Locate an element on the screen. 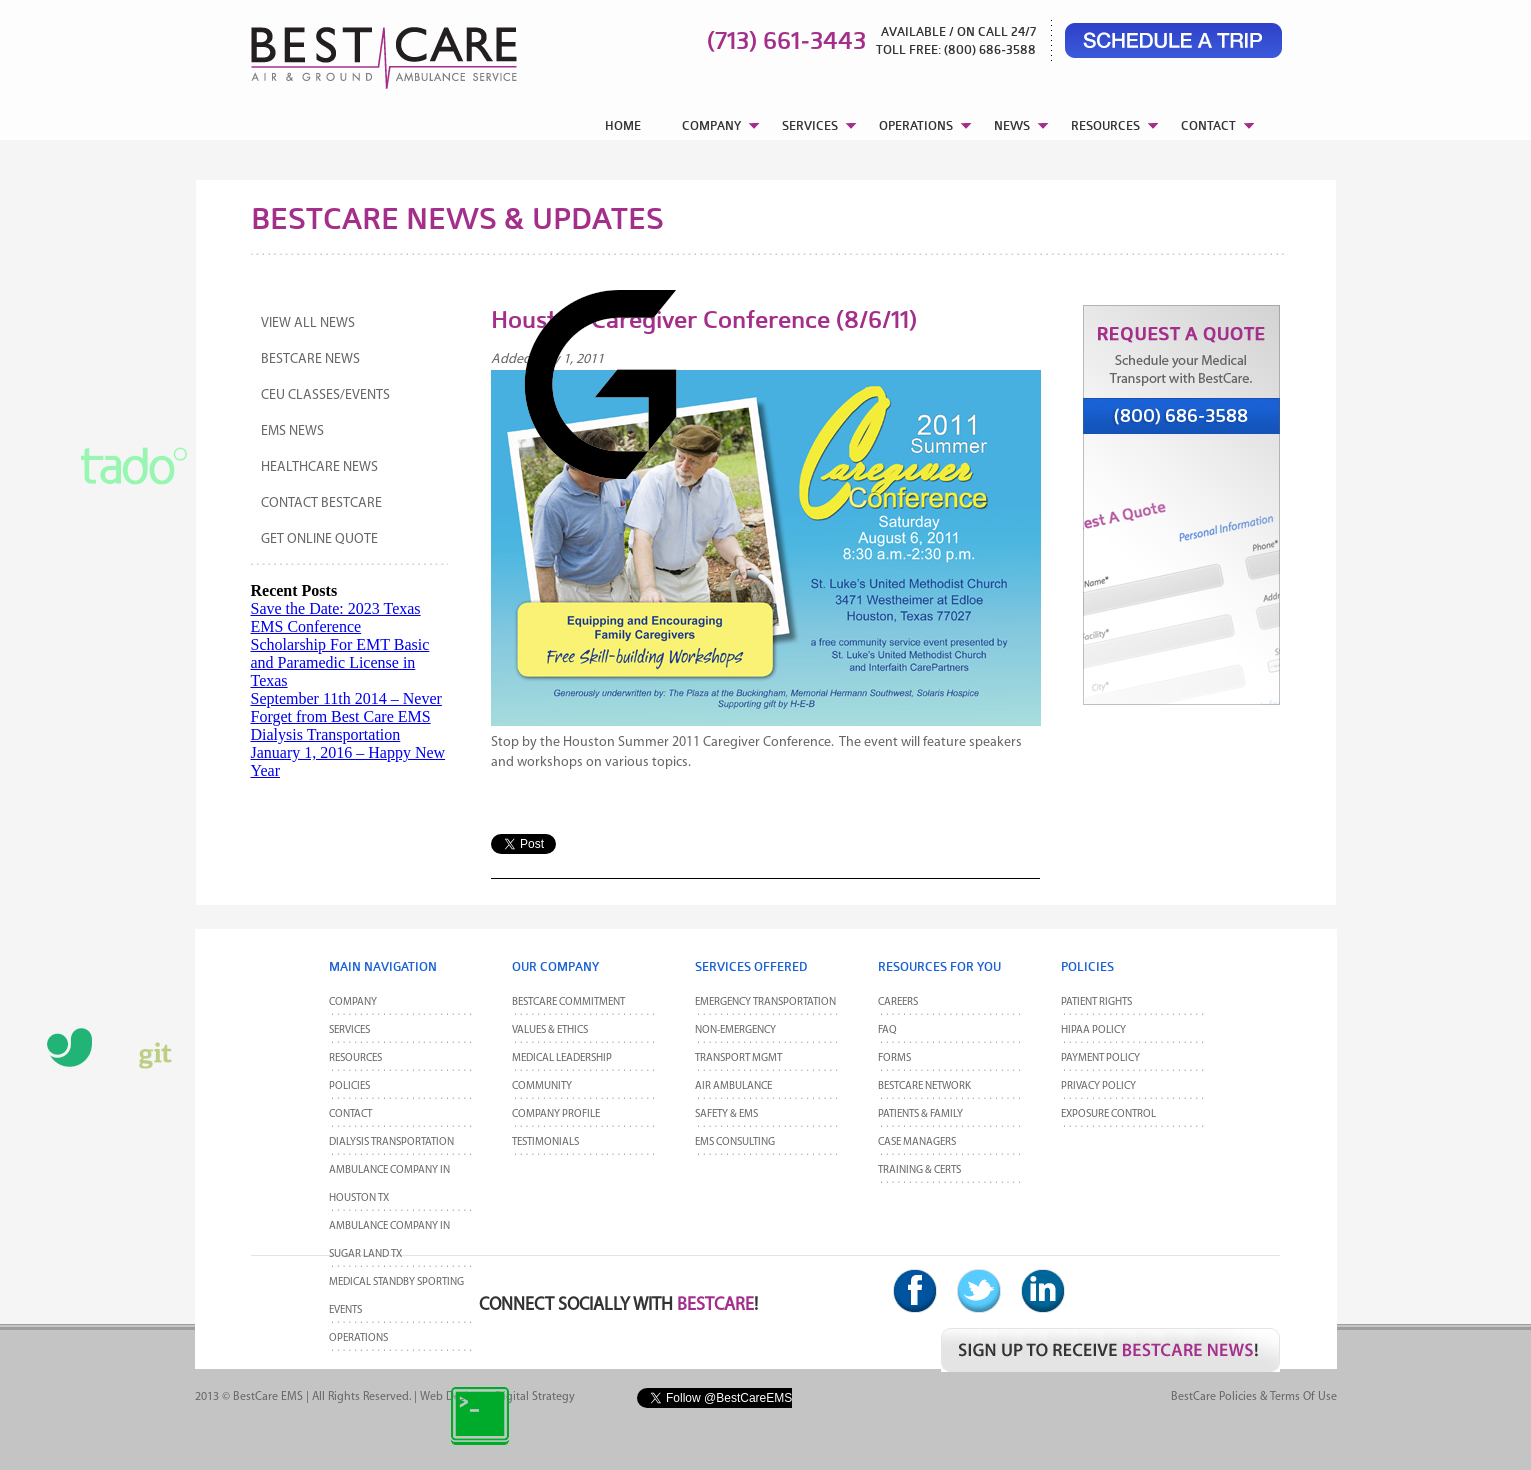 The image size is (1531, 1470). visit the Great Learning website or platform is located at coordinates (600, 384).